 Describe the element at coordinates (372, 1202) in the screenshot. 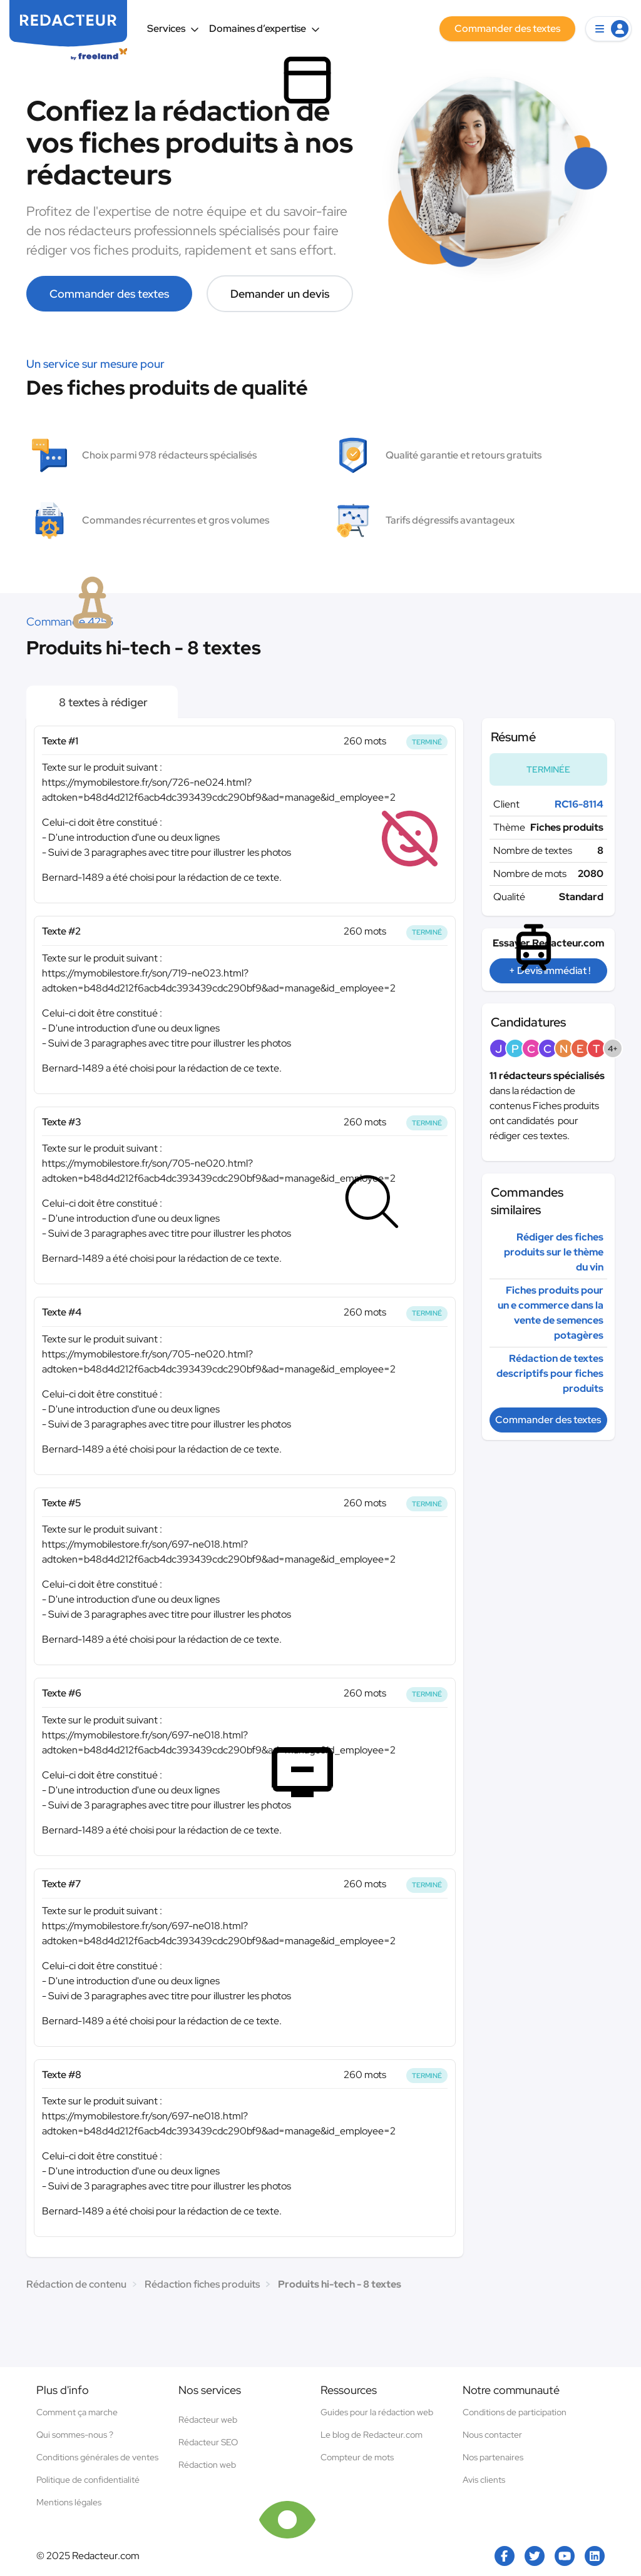

I see `search for content or items` at that location.